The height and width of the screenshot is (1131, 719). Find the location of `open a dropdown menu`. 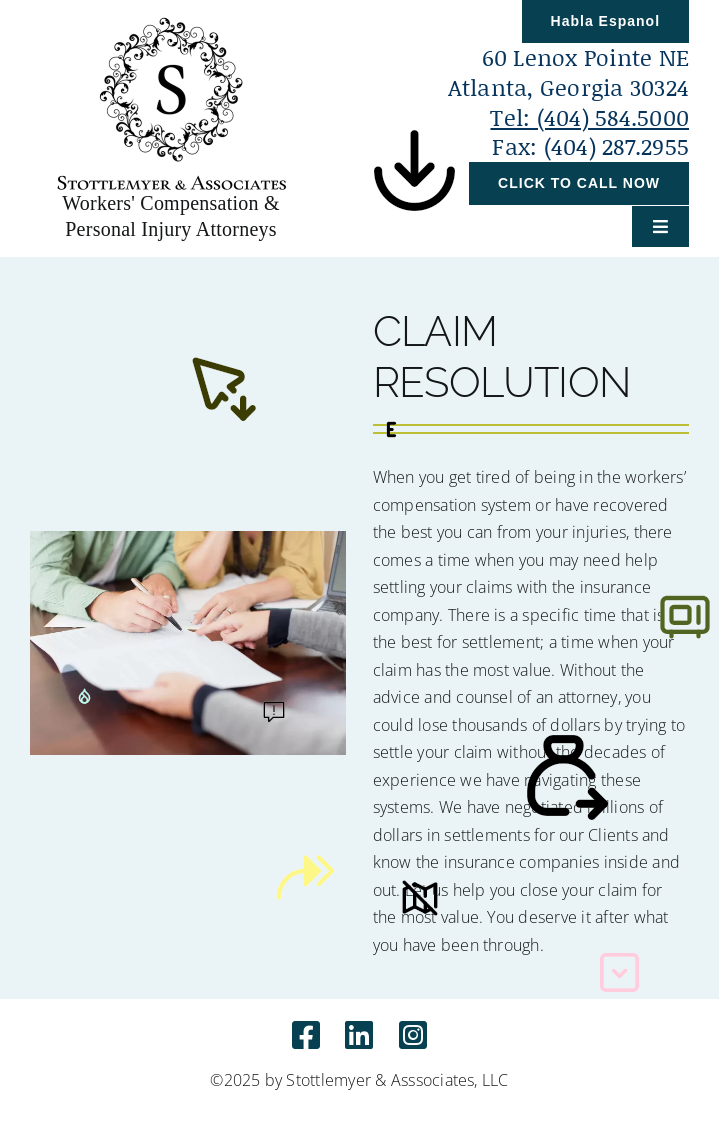

open a dropdown menu is located at coordinates (619, 972).